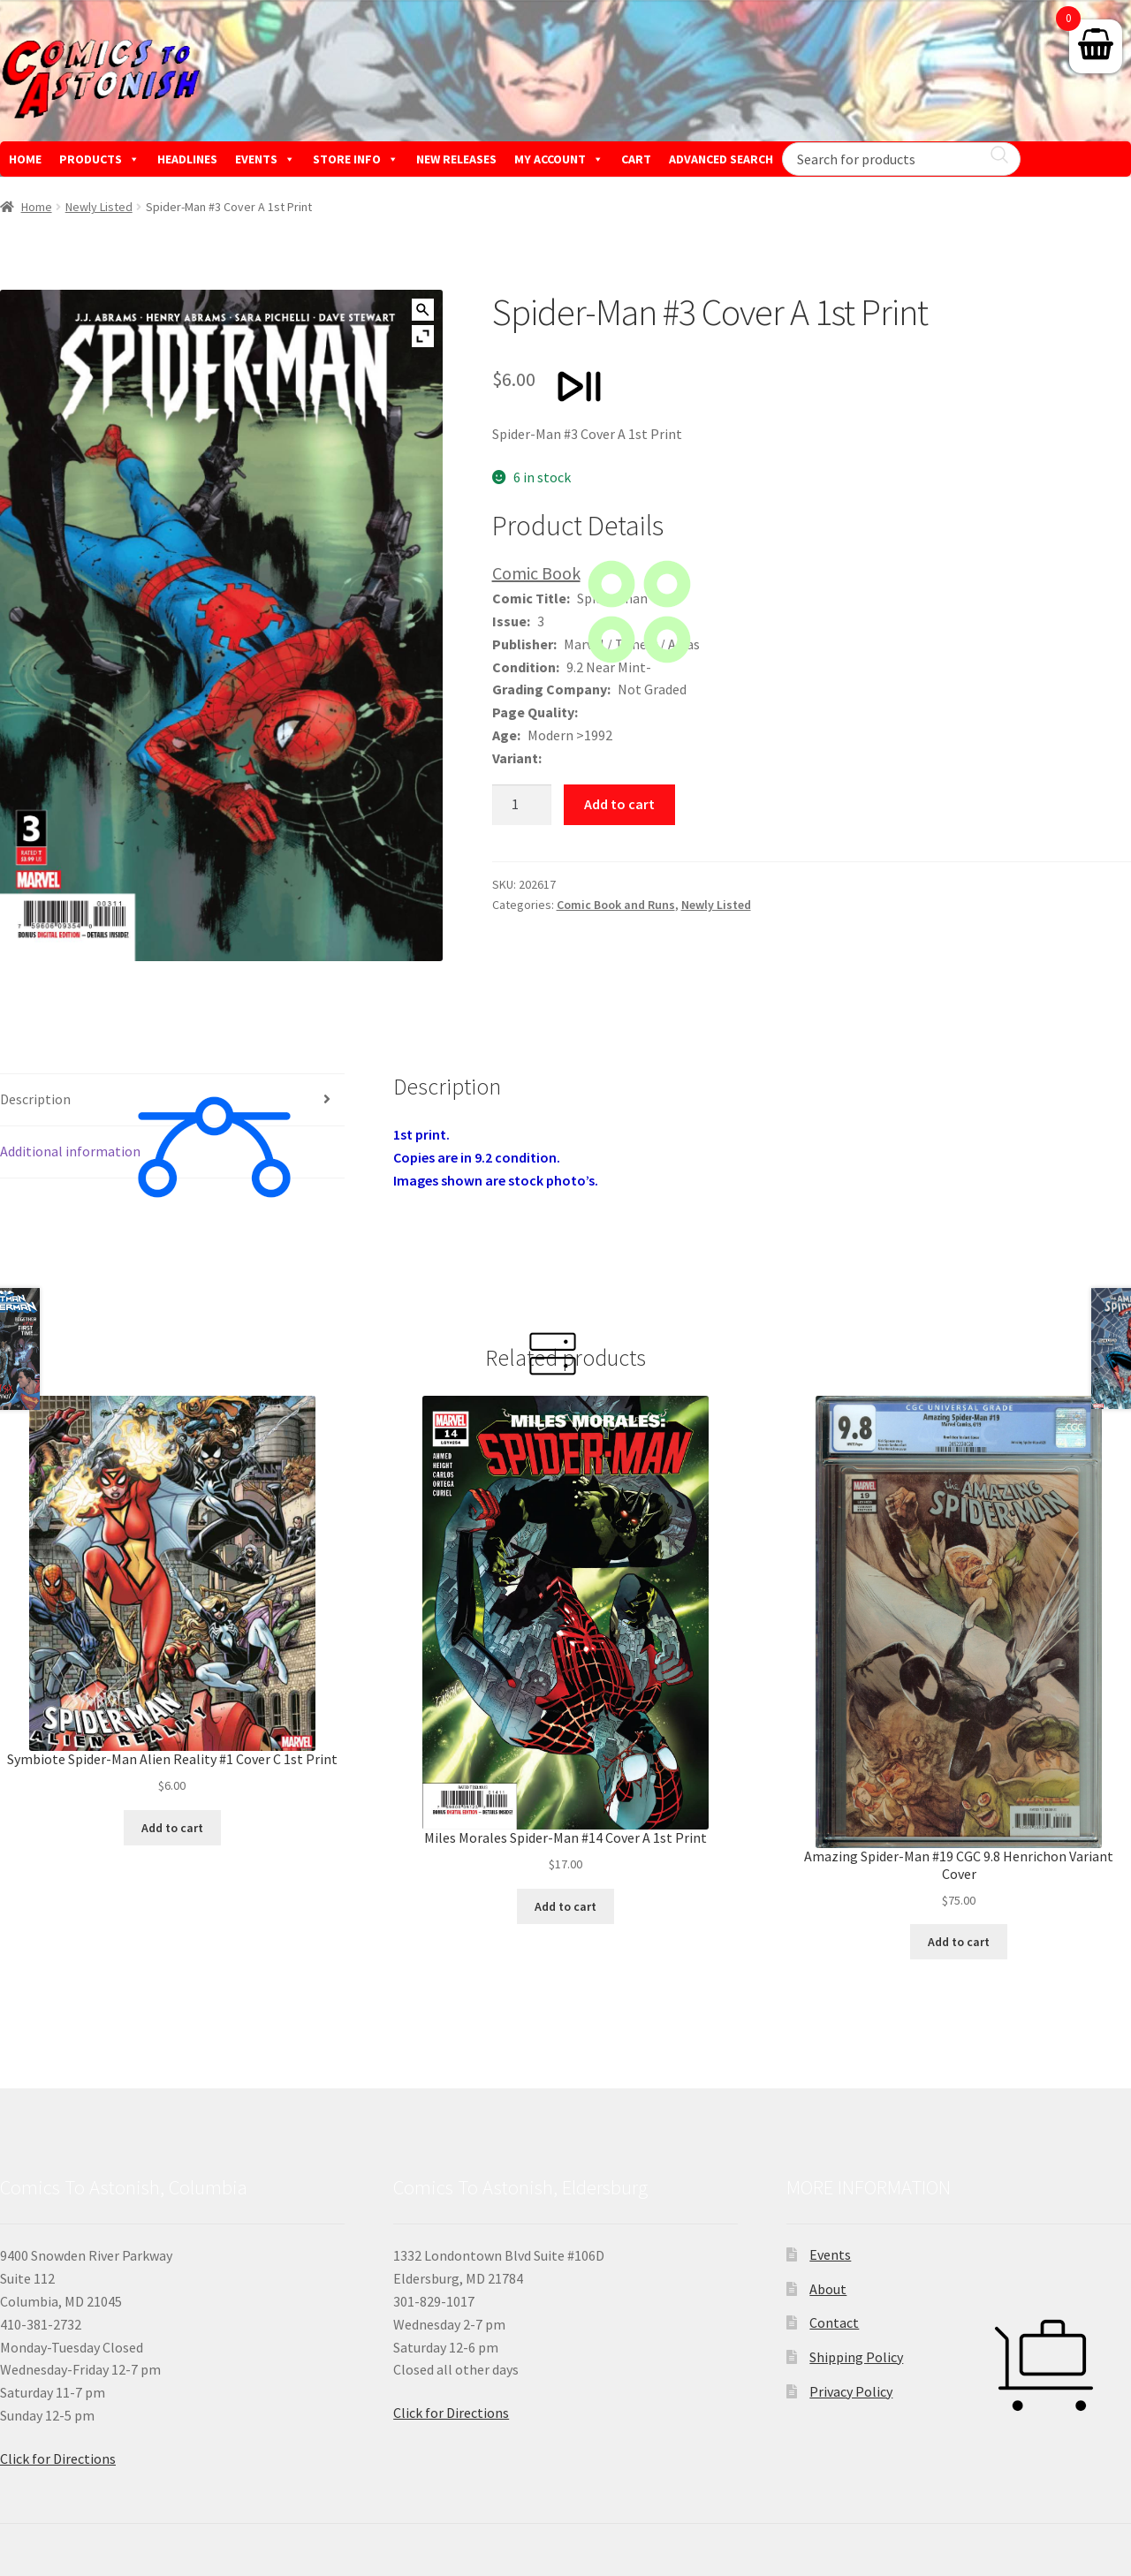  What do you see at coordinates (639, 611) in the screenshot?
I see `open app grid or launcher` at bounding box center [639, 611].